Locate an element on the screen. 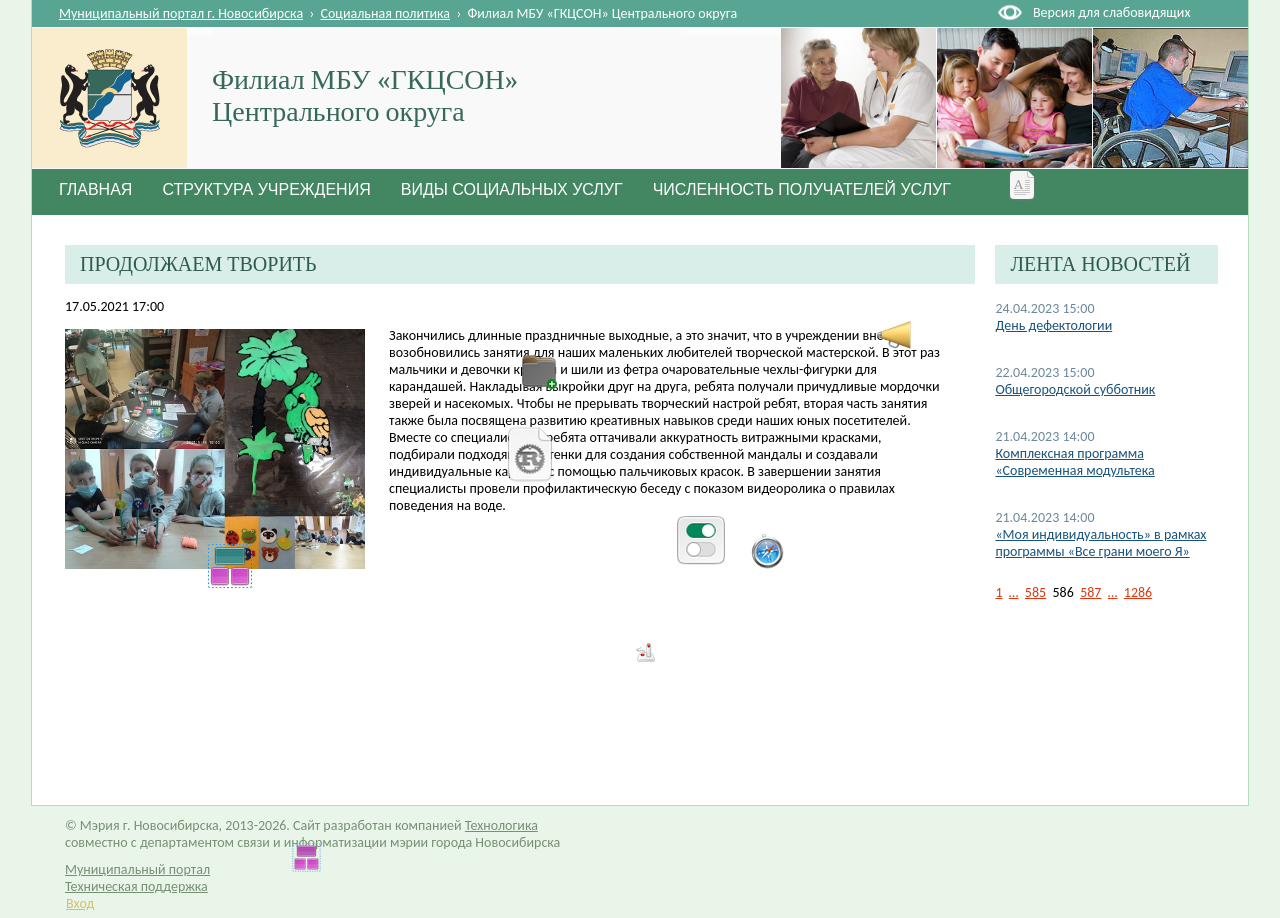 The height and width of the screenshot is (918, 1280). open safari browser settings is located at coordinates (767, 551).